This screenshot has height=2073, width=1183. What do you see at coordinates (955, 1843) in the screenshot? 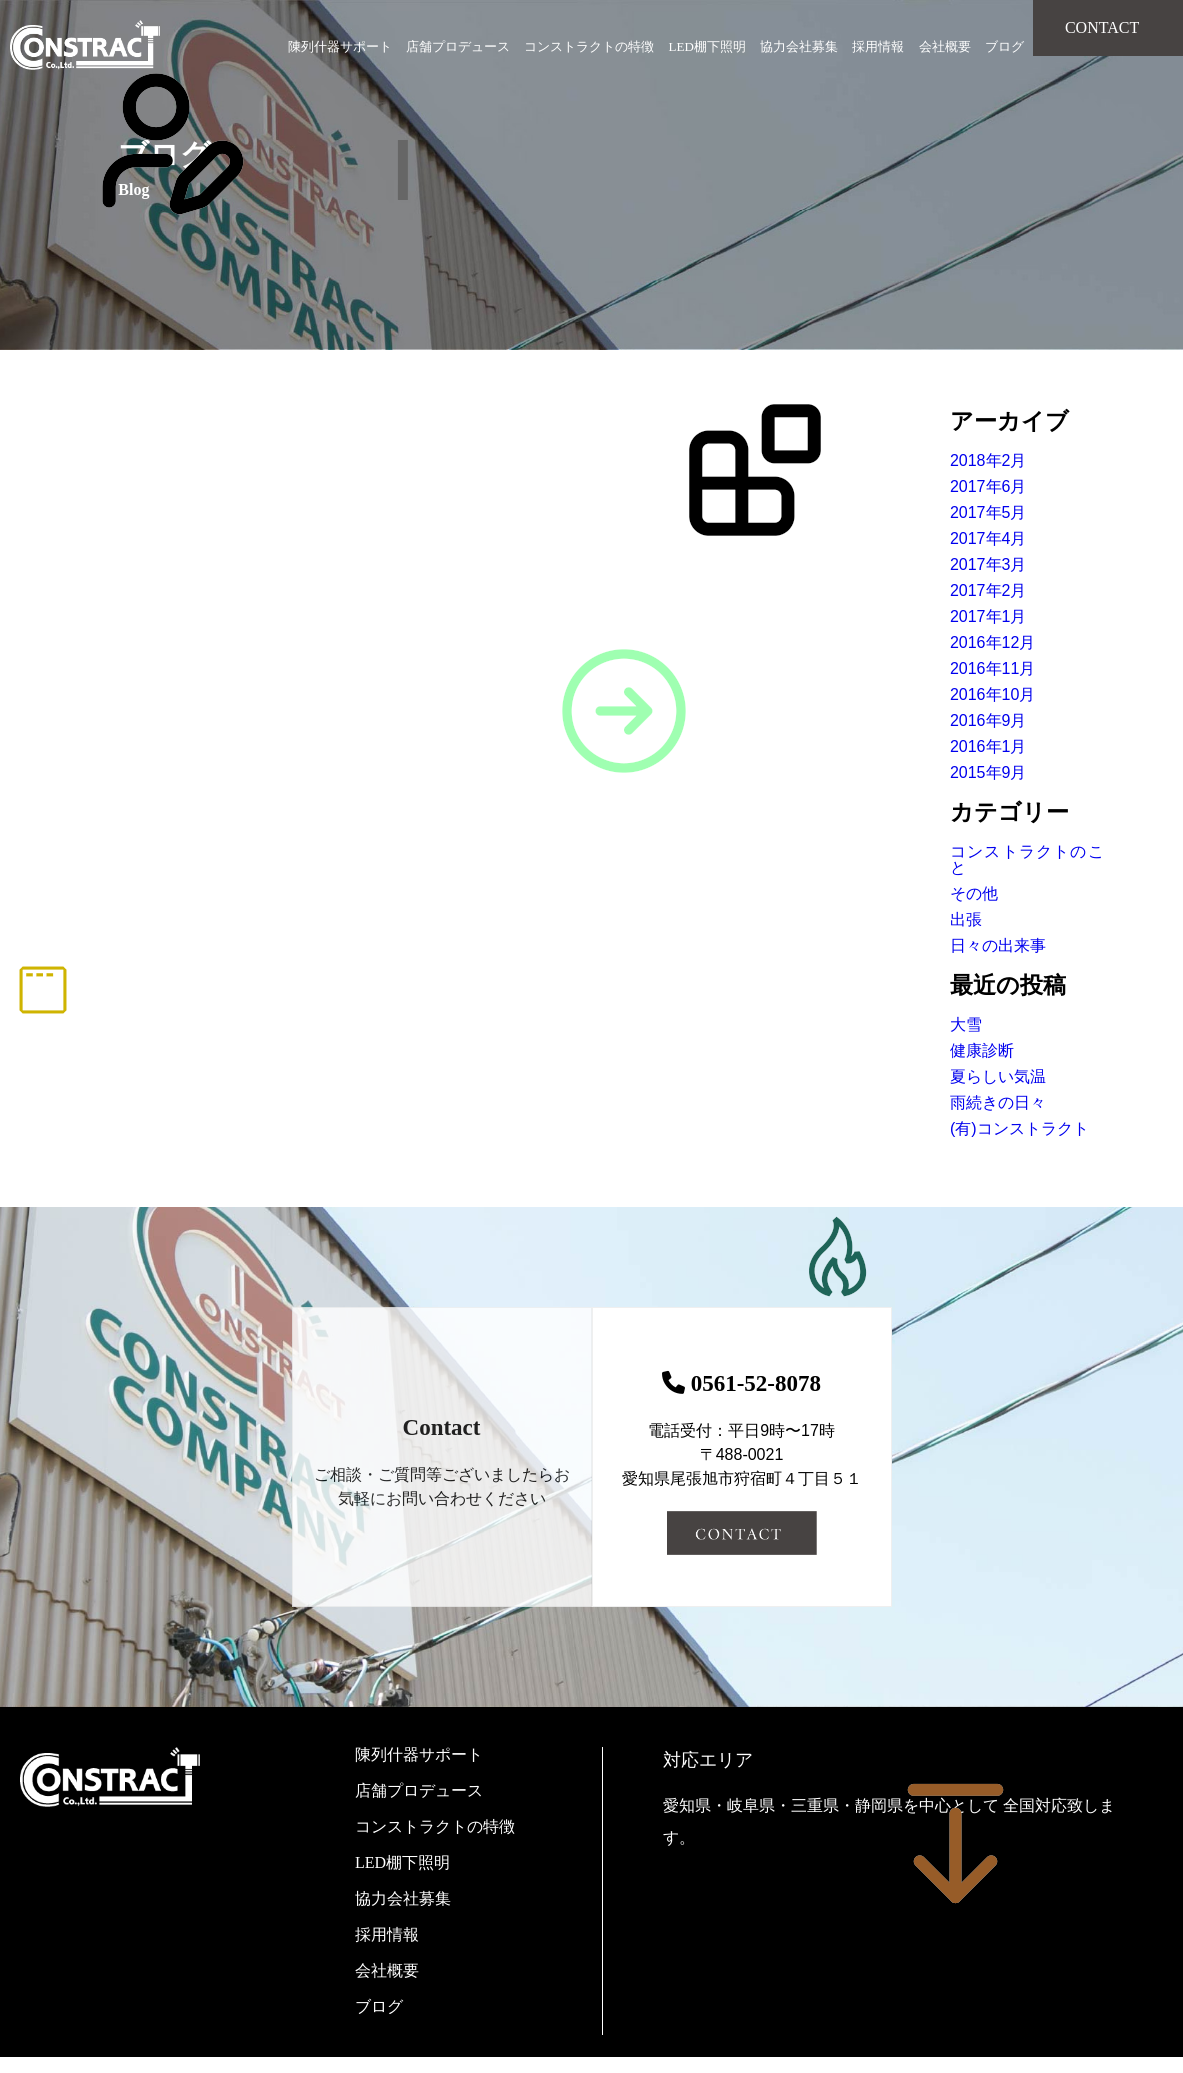
I see `download a file` at bounding box center [955, 1843].